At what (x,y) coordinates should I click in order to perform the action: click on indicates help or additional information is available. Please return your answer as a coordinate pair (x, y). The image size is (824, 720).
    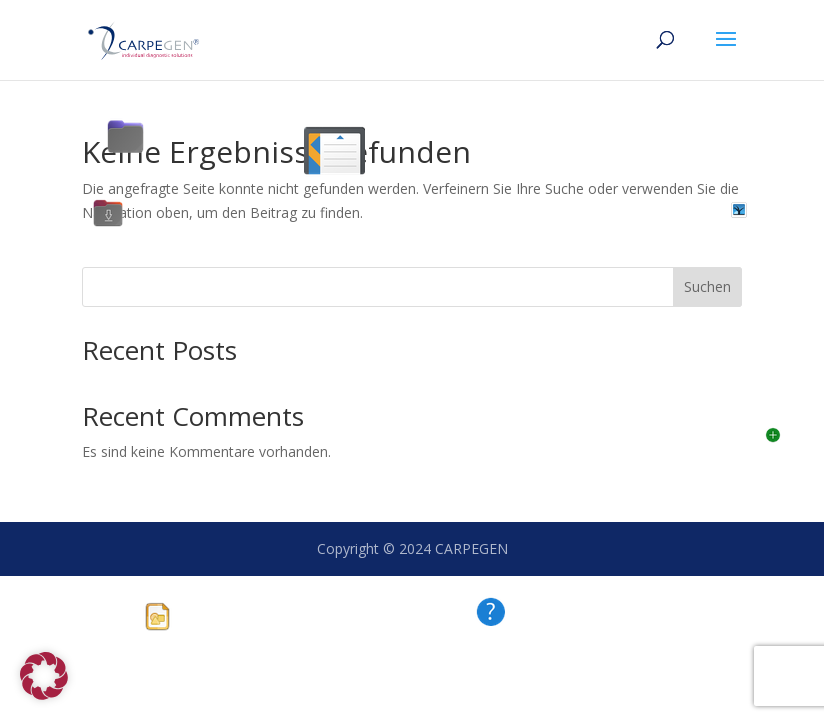
    Looking at the image, I should click on (490, 611).